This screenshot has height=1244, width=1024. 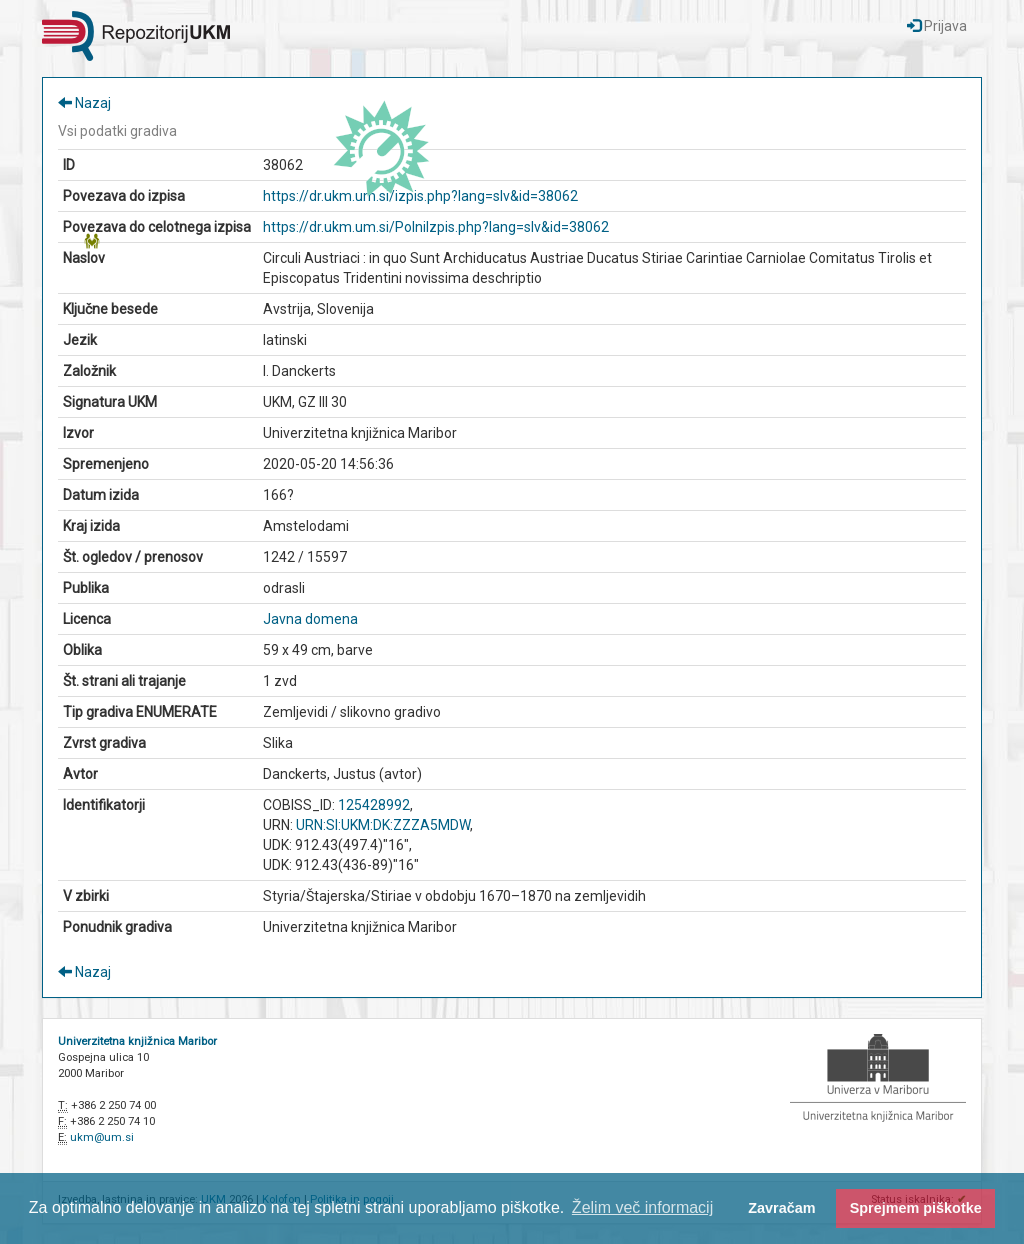 I want to click on indicates a romantic relationship or couple status, so click(x=92, y=241).